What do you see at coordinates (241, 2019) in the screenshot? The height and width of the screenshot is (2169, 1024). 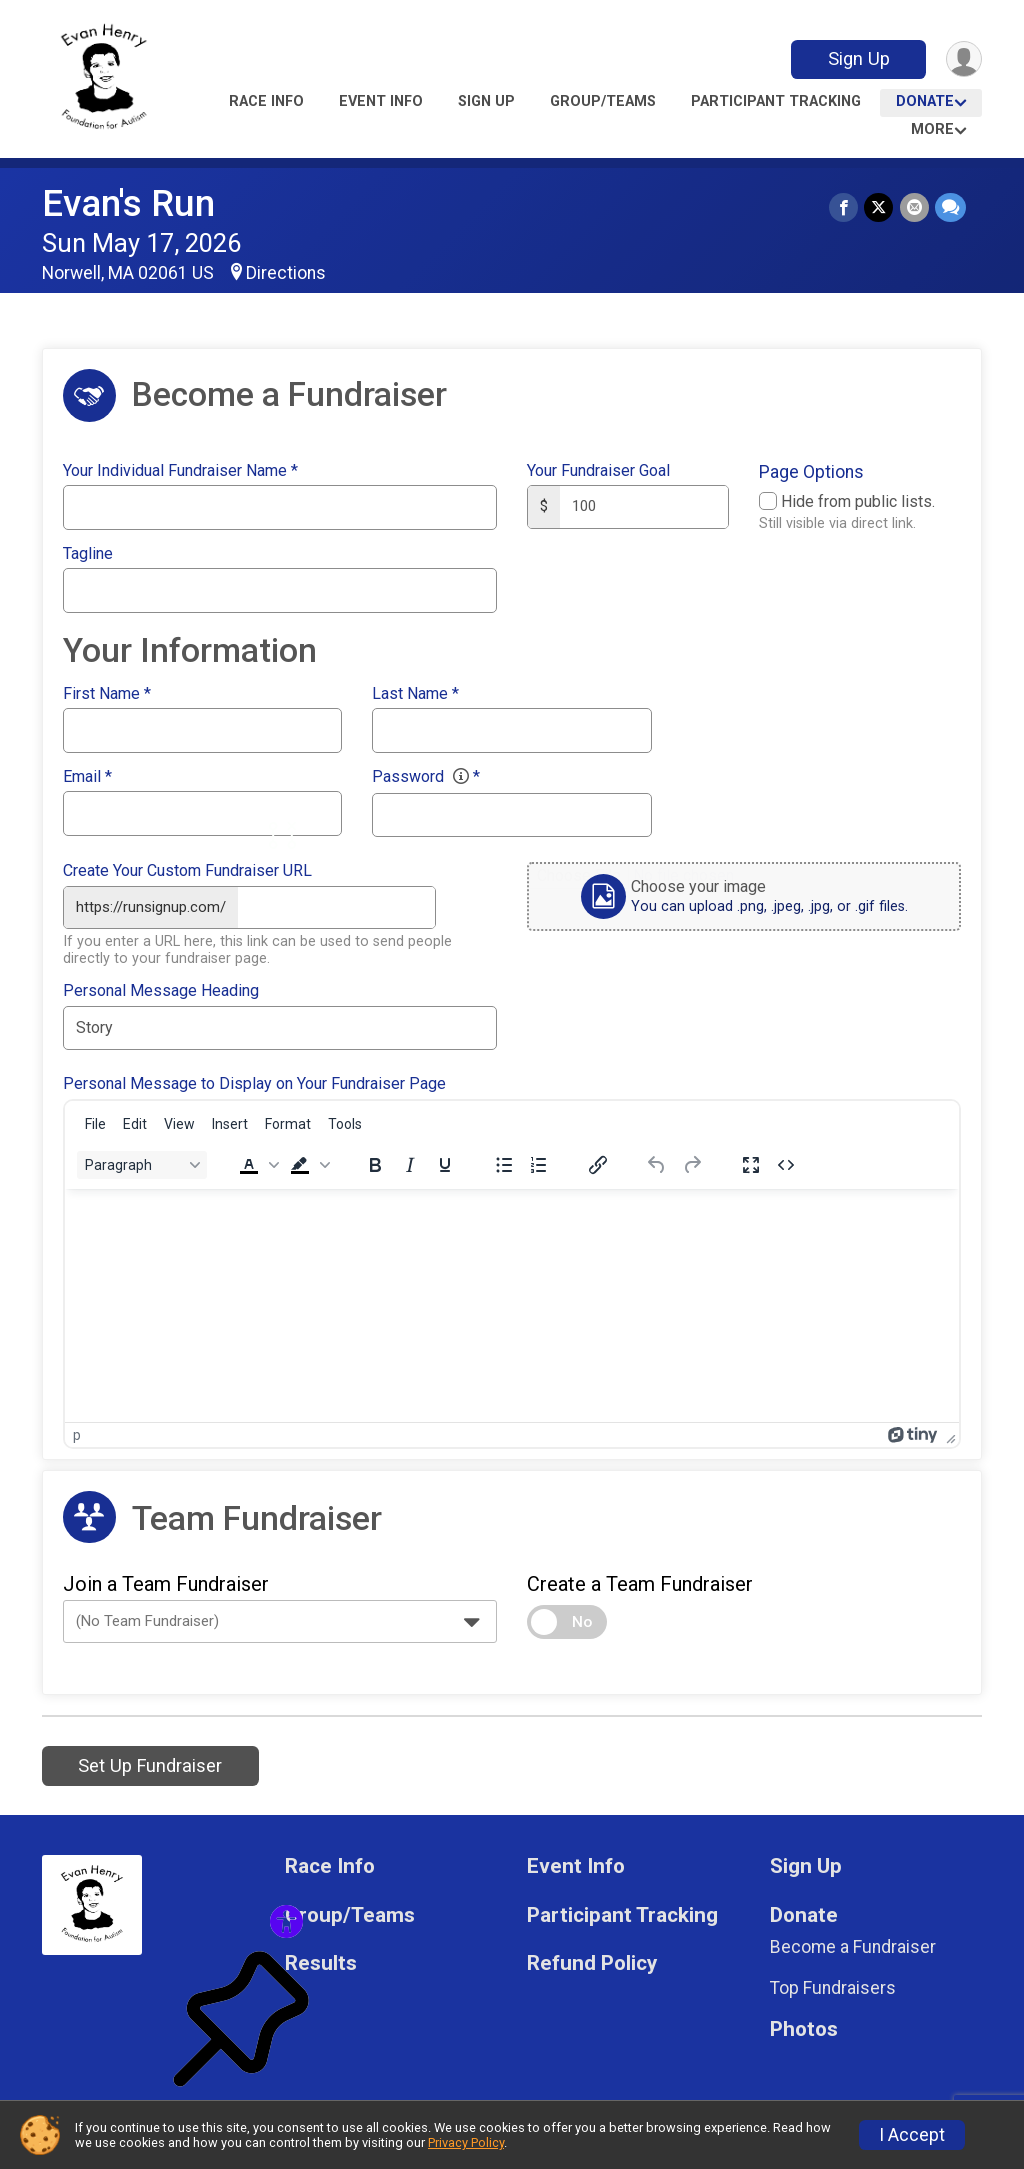 I see `pin an item to keep it visible` at bounding box center [241, 2019].